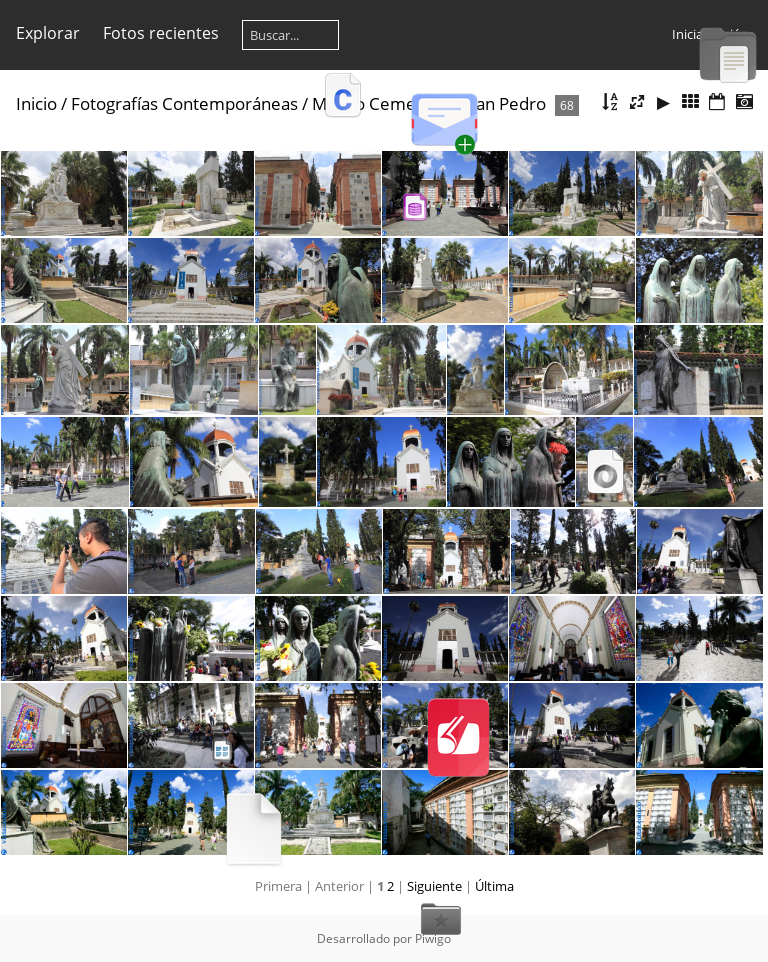 Image resolution: width=768 pixels, height=962 pixels. What do you see at coordinates (728, 54) in the screenshot?
I see `open an existing document or file` at bounding box center [728, 54].